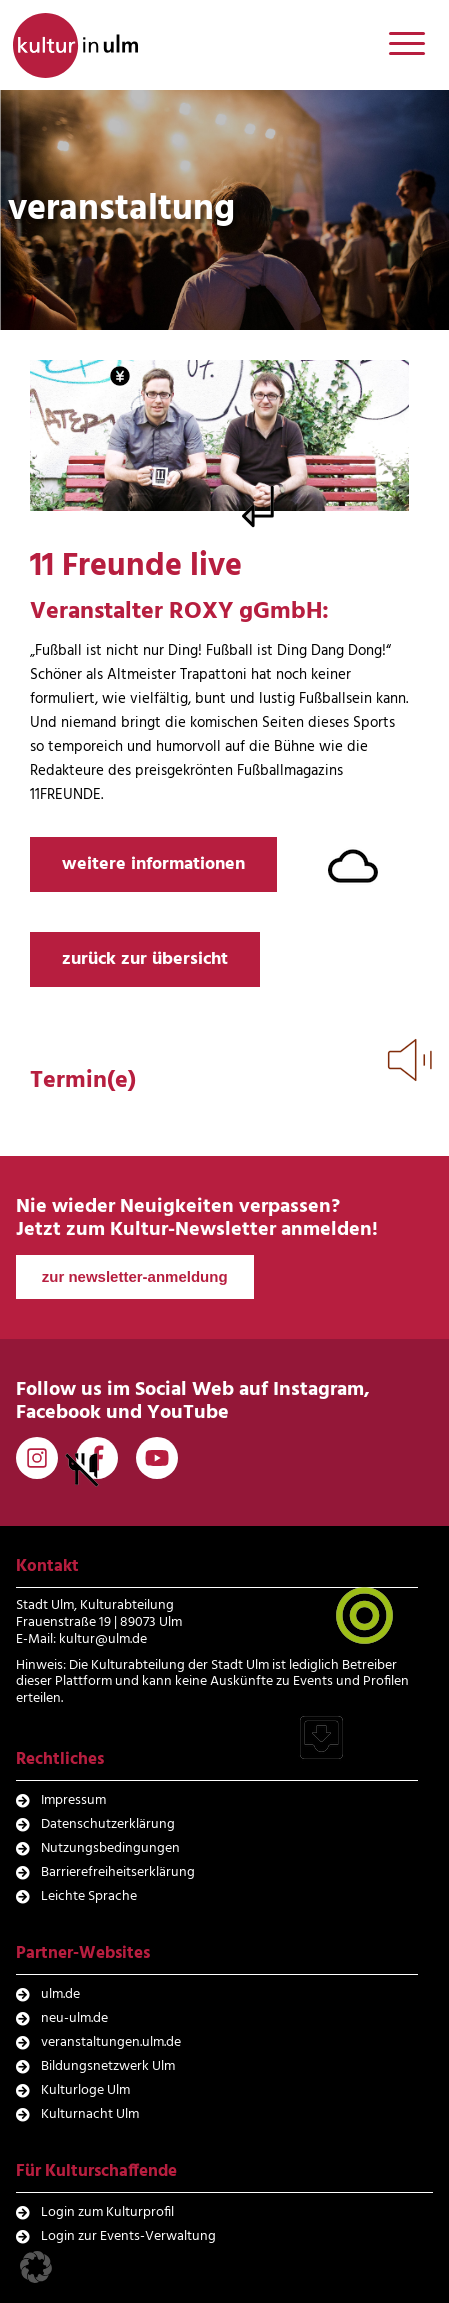 The width and height of the screenshot is (449, 2303). What do you see at coordinates (409, 1060) in the screenshot?
I see `increase or adjust volume` at bounding box center [409, 1060].